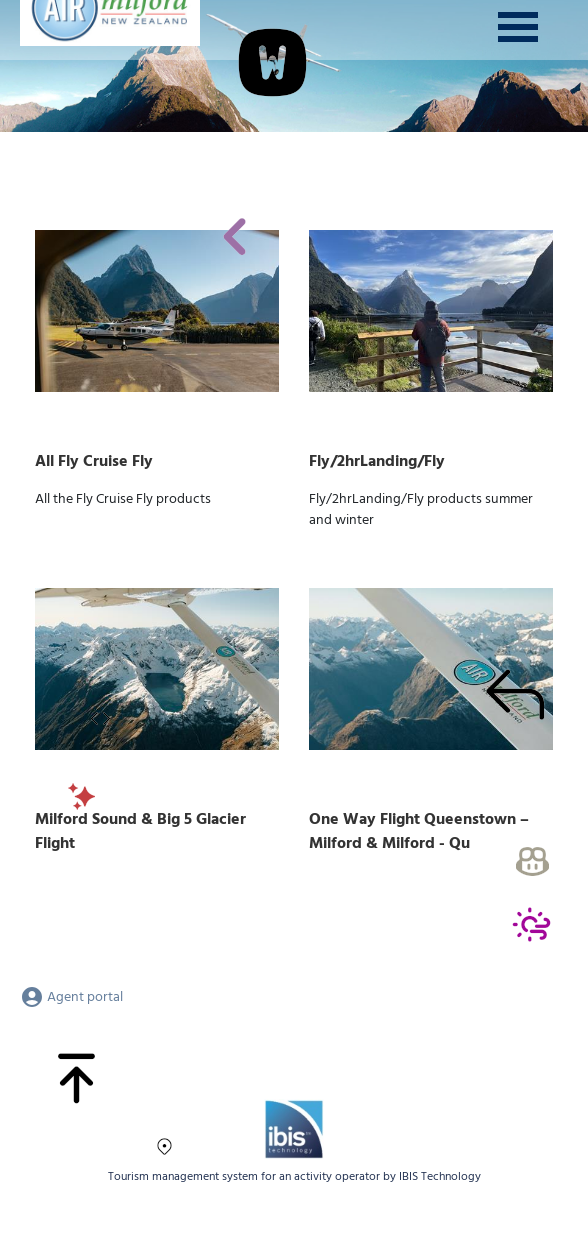 Image resolution: width=588 pixels, height=1249 pixels. I want to click on reply to a message or comment, so click(514, 695).